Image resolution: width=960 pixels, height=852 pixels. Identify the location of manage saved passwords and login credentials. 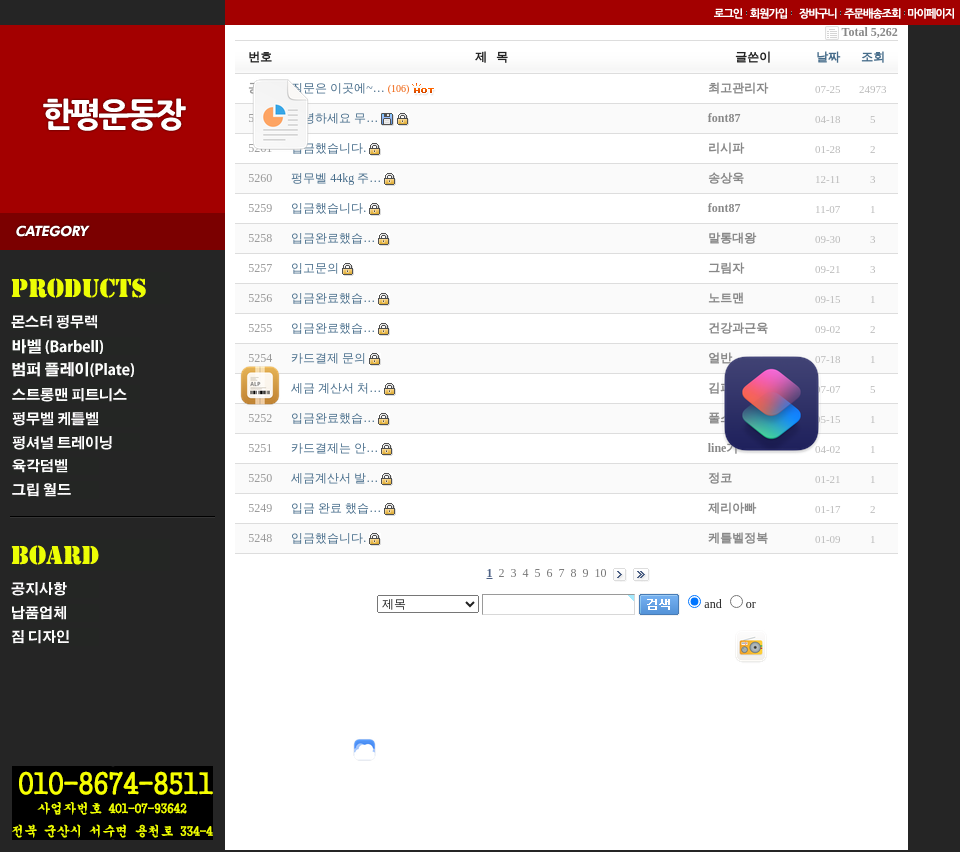
(407, 767).